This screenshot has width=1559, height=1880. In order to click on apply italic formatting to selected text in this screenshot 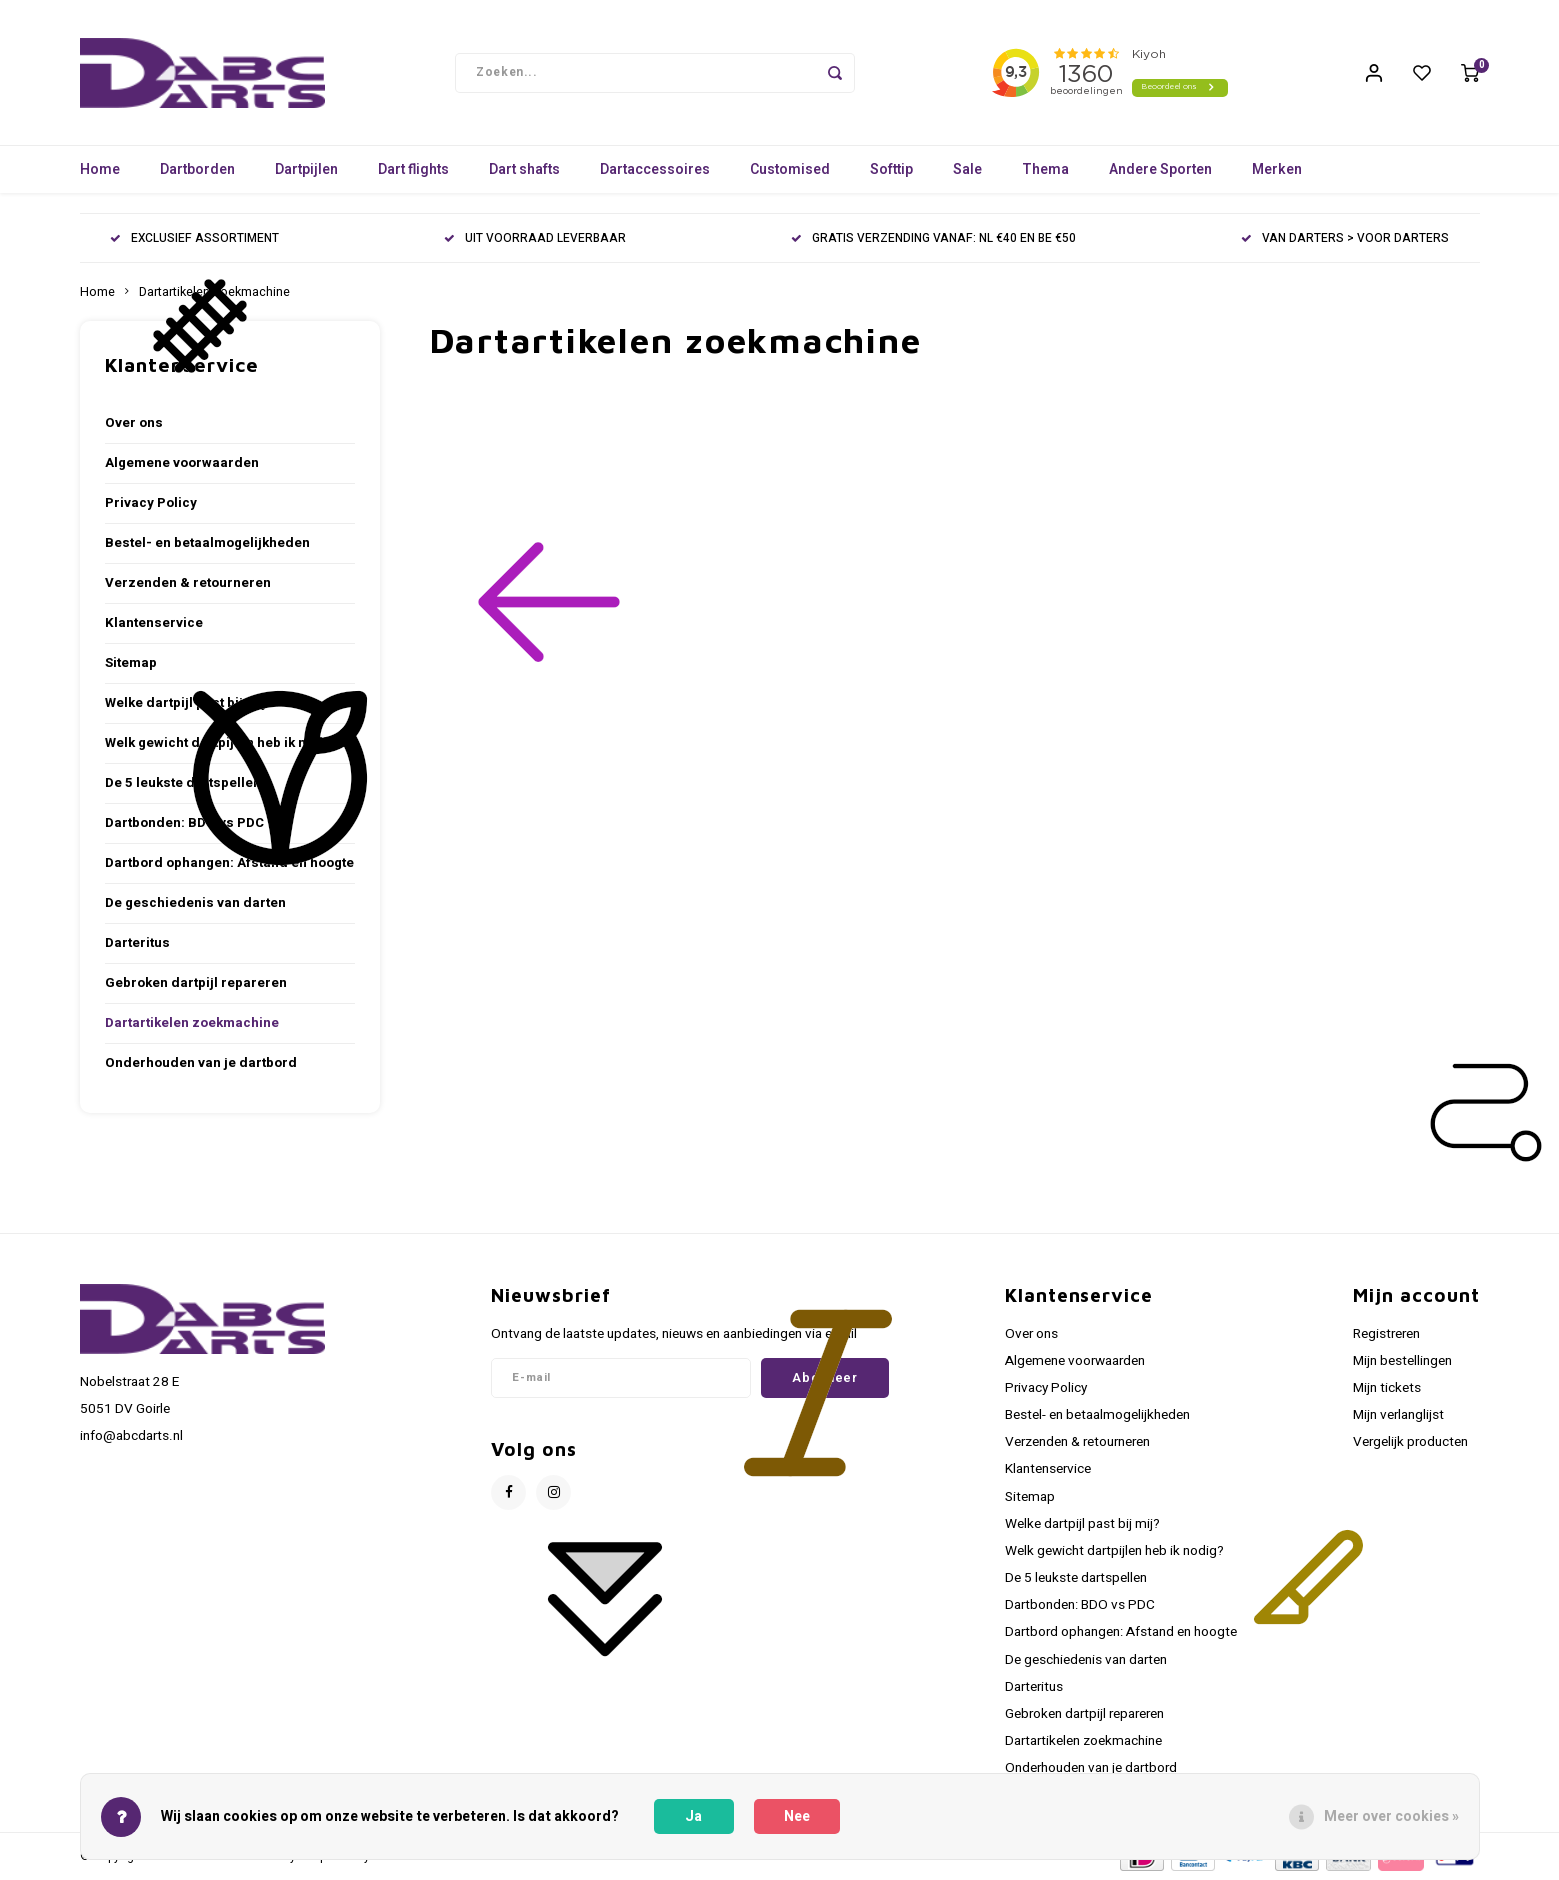, I will do `click(818, 1393)`.